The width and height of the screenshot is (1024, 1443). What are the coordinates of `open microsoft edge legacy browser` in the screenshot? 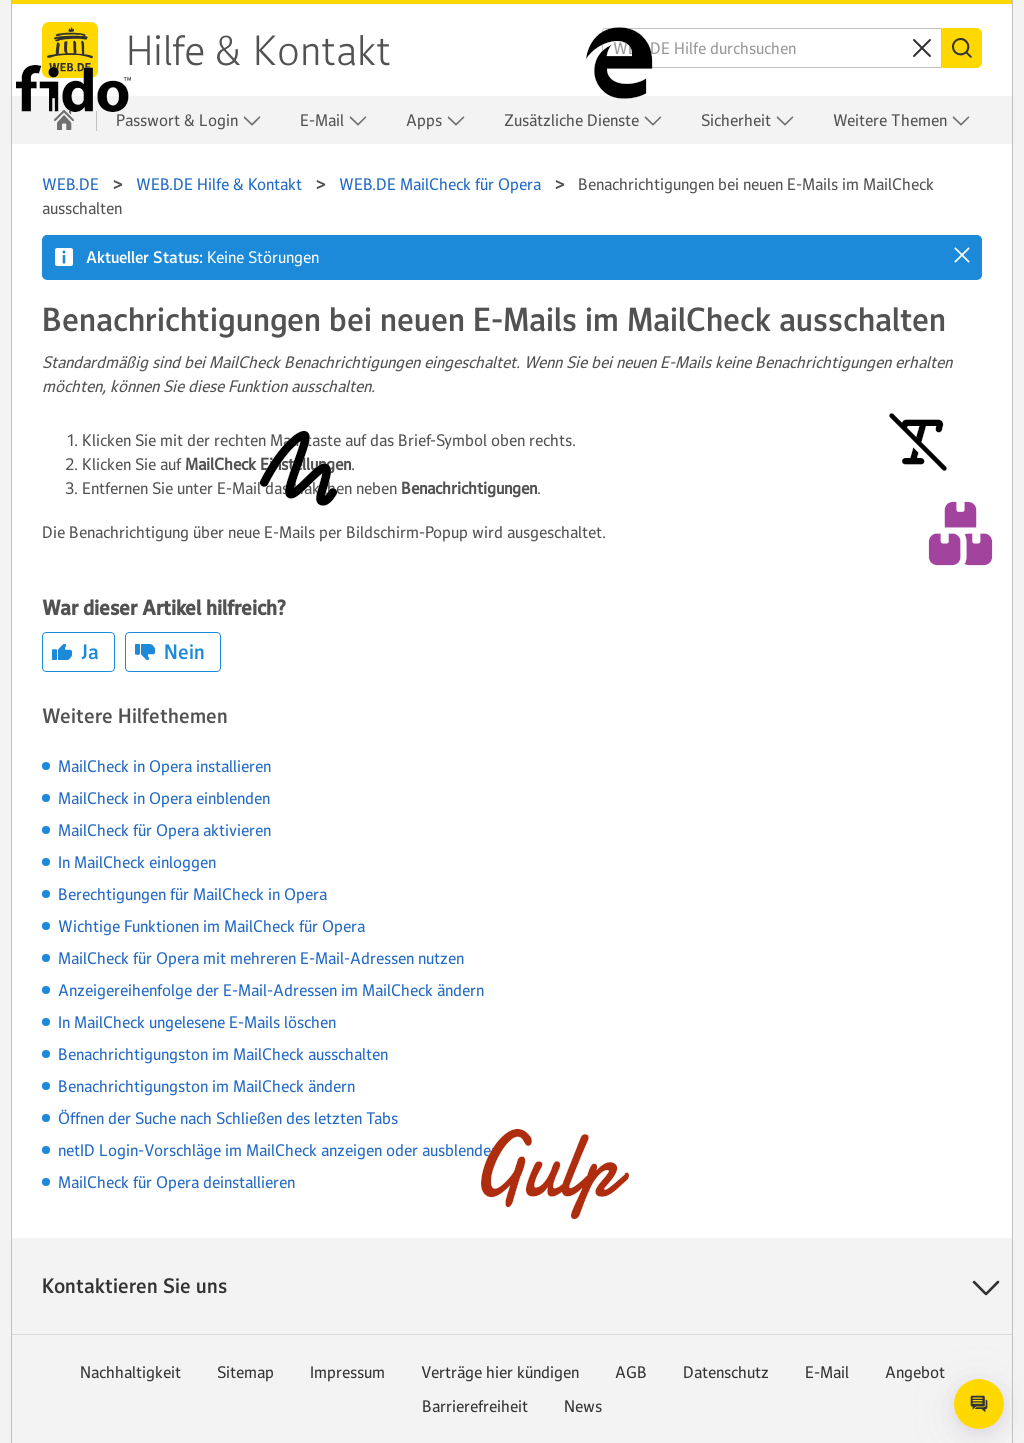 It's located at (619, 63).